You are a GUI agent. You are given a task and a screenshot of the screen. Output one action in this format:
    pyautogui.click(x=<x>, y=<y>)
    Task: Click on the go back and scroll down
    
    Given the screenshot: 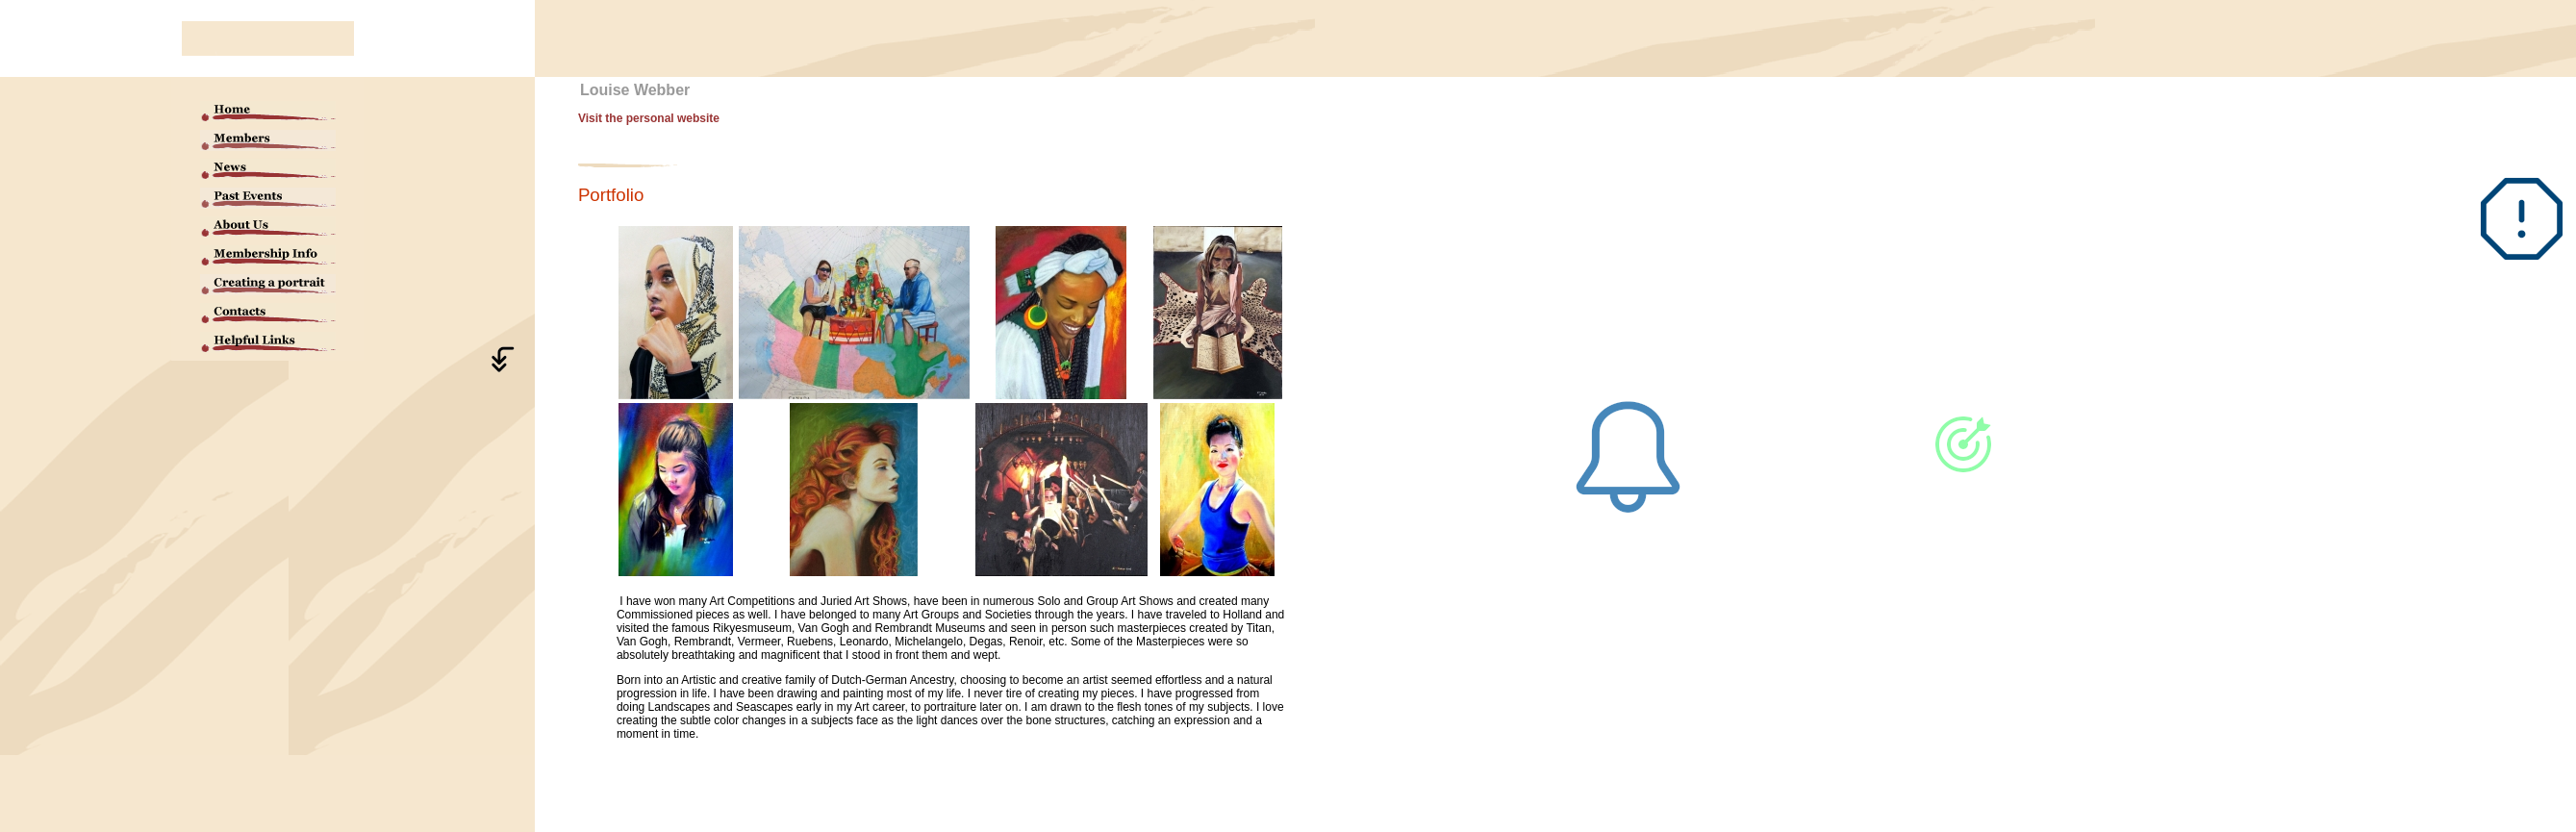 What is the action you would take?
    pyautogui.click(x=503, y=360)
    